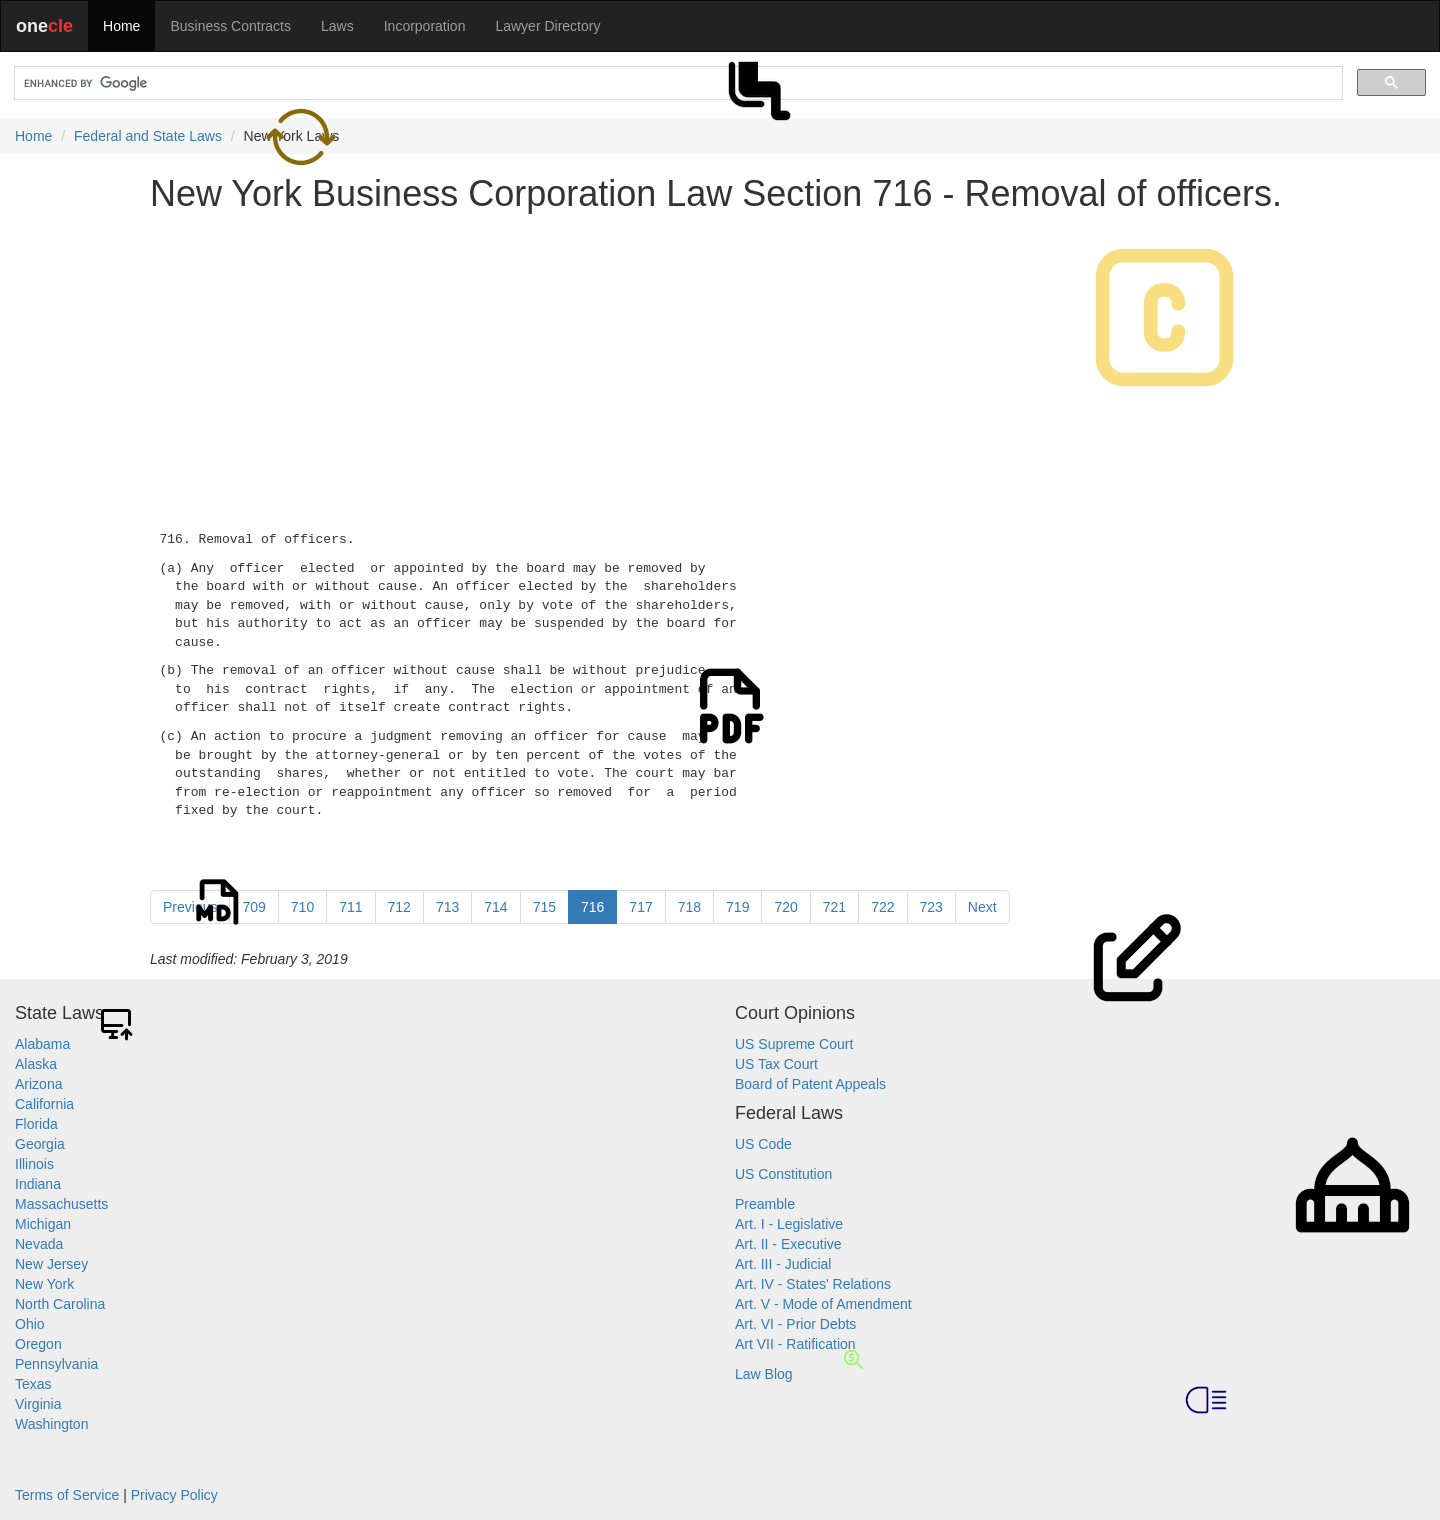 This screenshot has height=1520, width=1440. Describe the element at coordinates (1135, 960) in the screenshot. I see `edit this item` at that location.